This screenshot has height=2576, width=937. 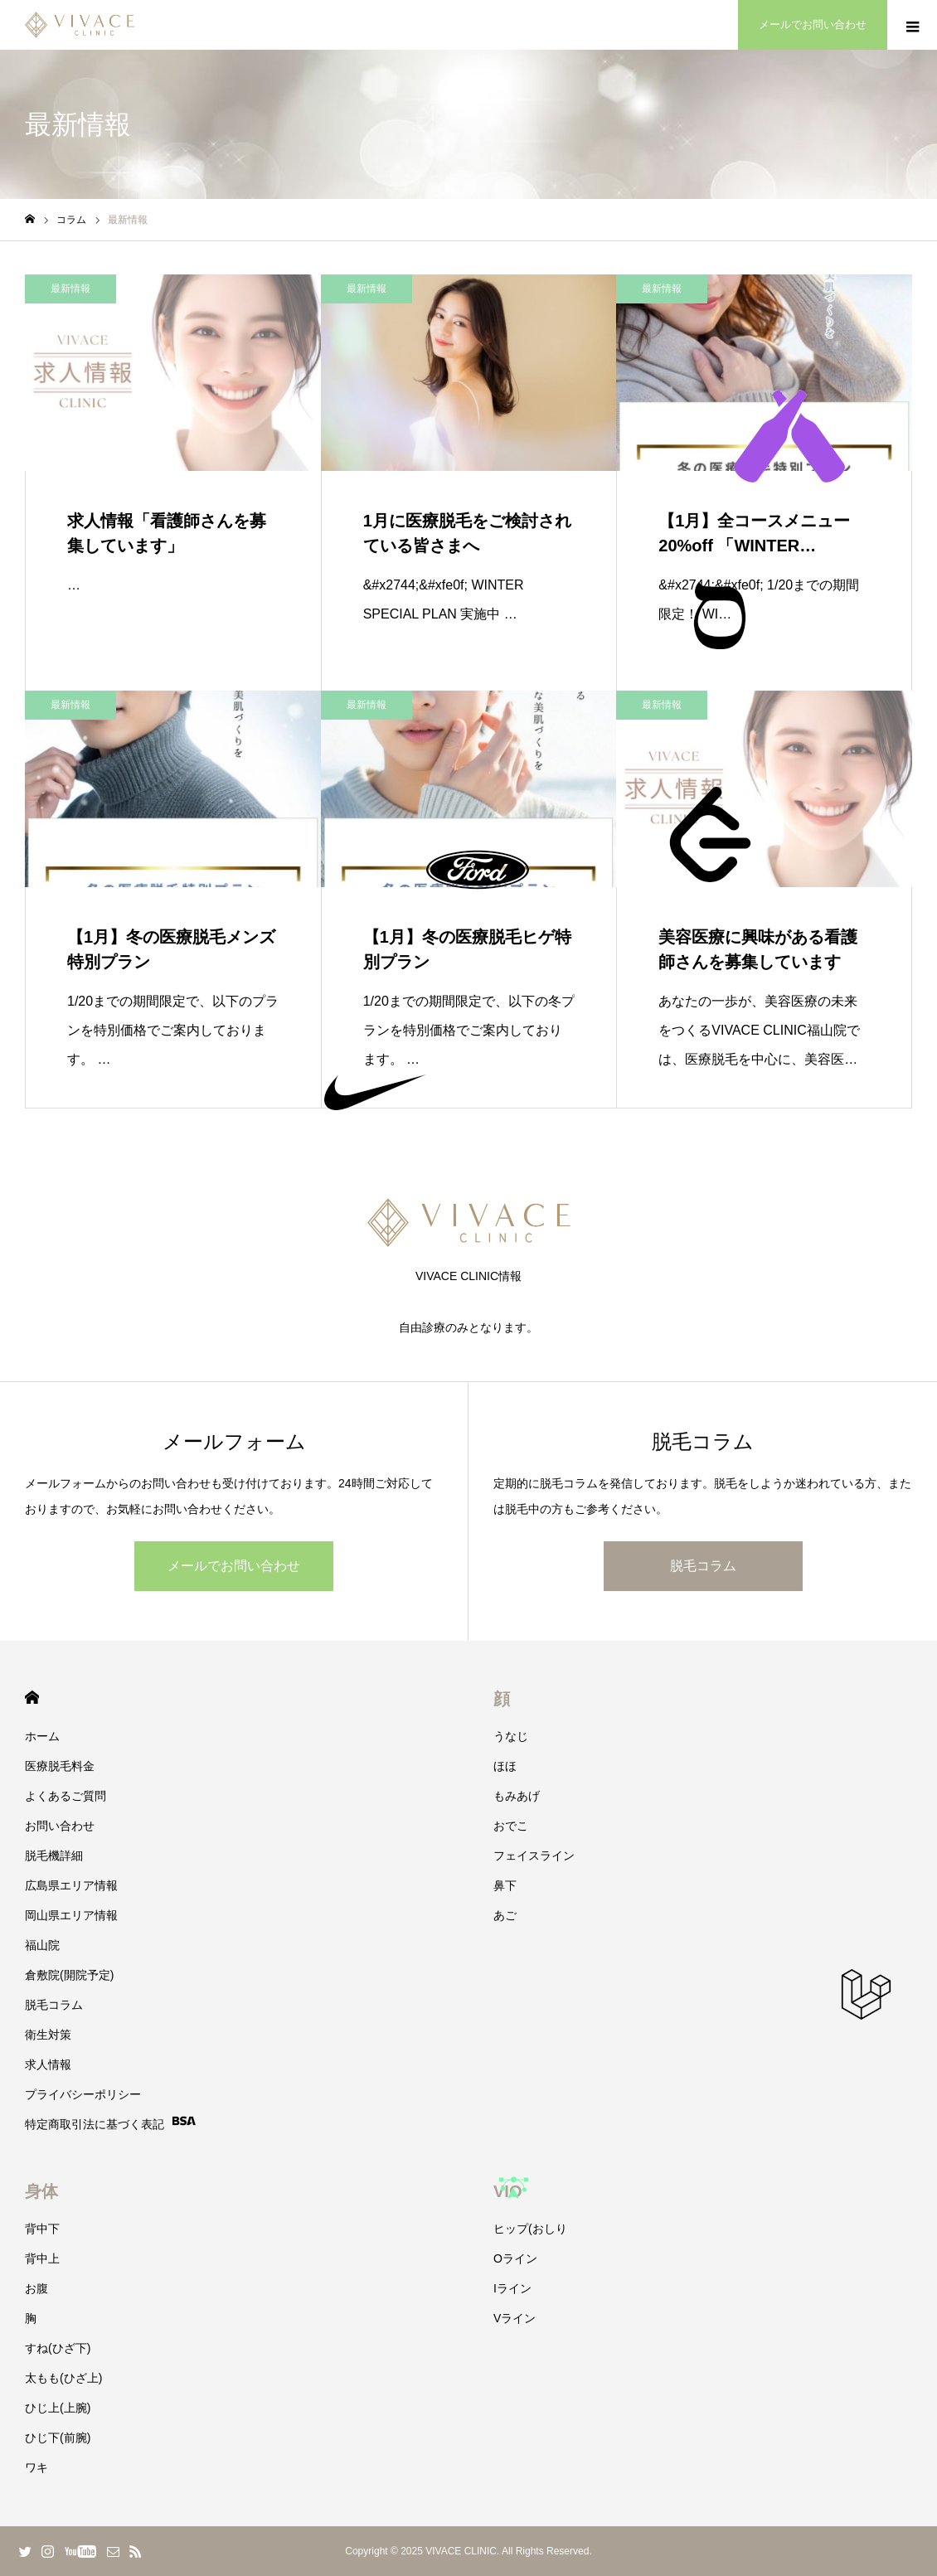 I want to click on open the Sefaria app, so click(x=720, y=615).